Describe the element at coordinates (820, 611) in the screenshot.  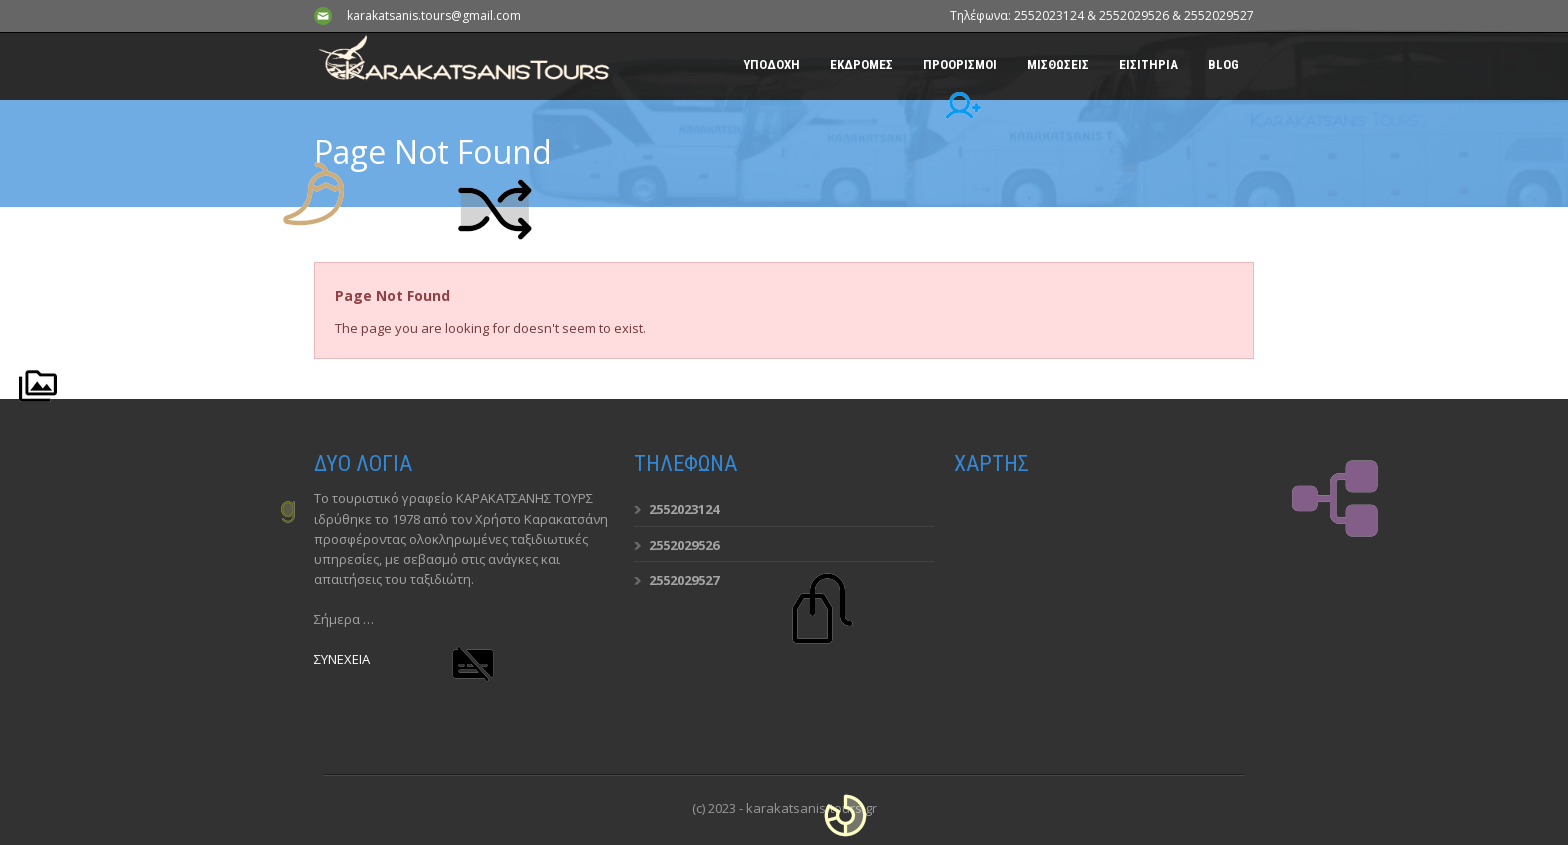
I see `select tea or hot beverage option` at that location.